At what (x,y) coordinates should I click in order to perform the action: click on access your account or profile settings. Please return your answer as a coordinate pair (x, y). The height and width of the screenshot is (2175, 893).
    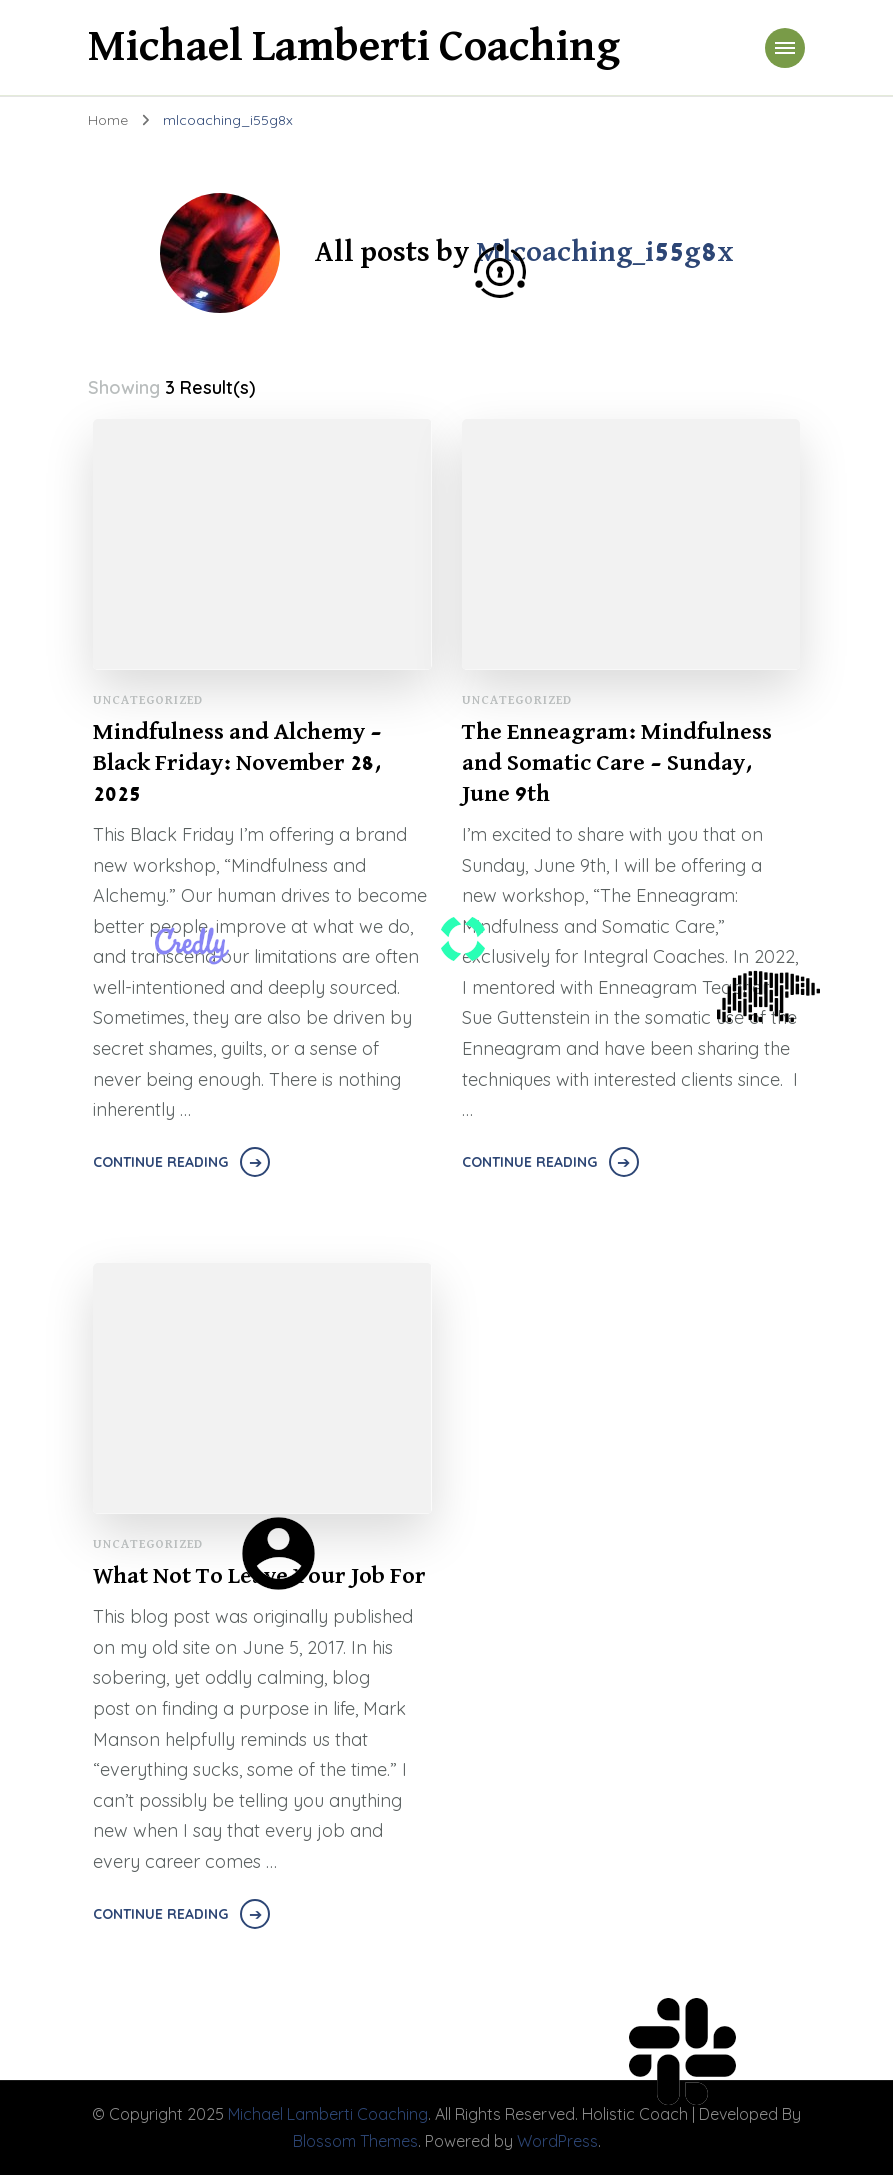
    Looking at the image, I should click on (278, 1553).